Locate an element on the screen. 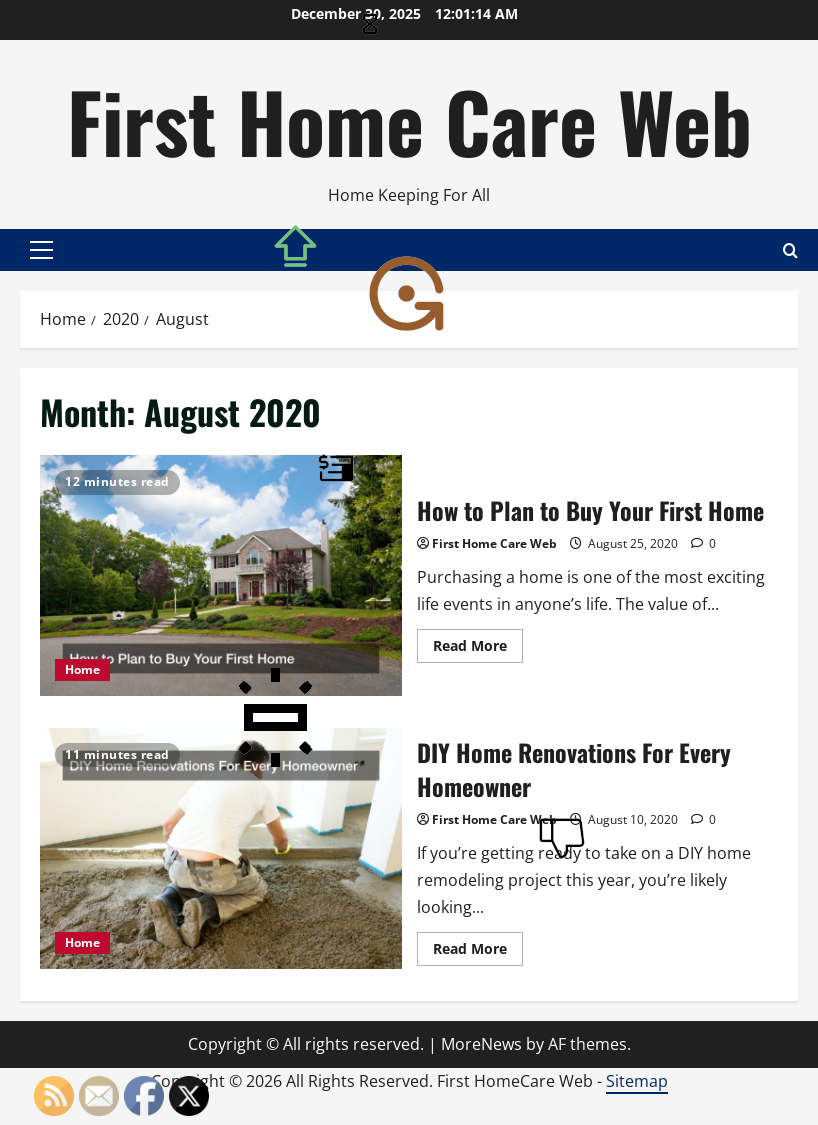  view or access invoices is located at coordinates (336, 468).